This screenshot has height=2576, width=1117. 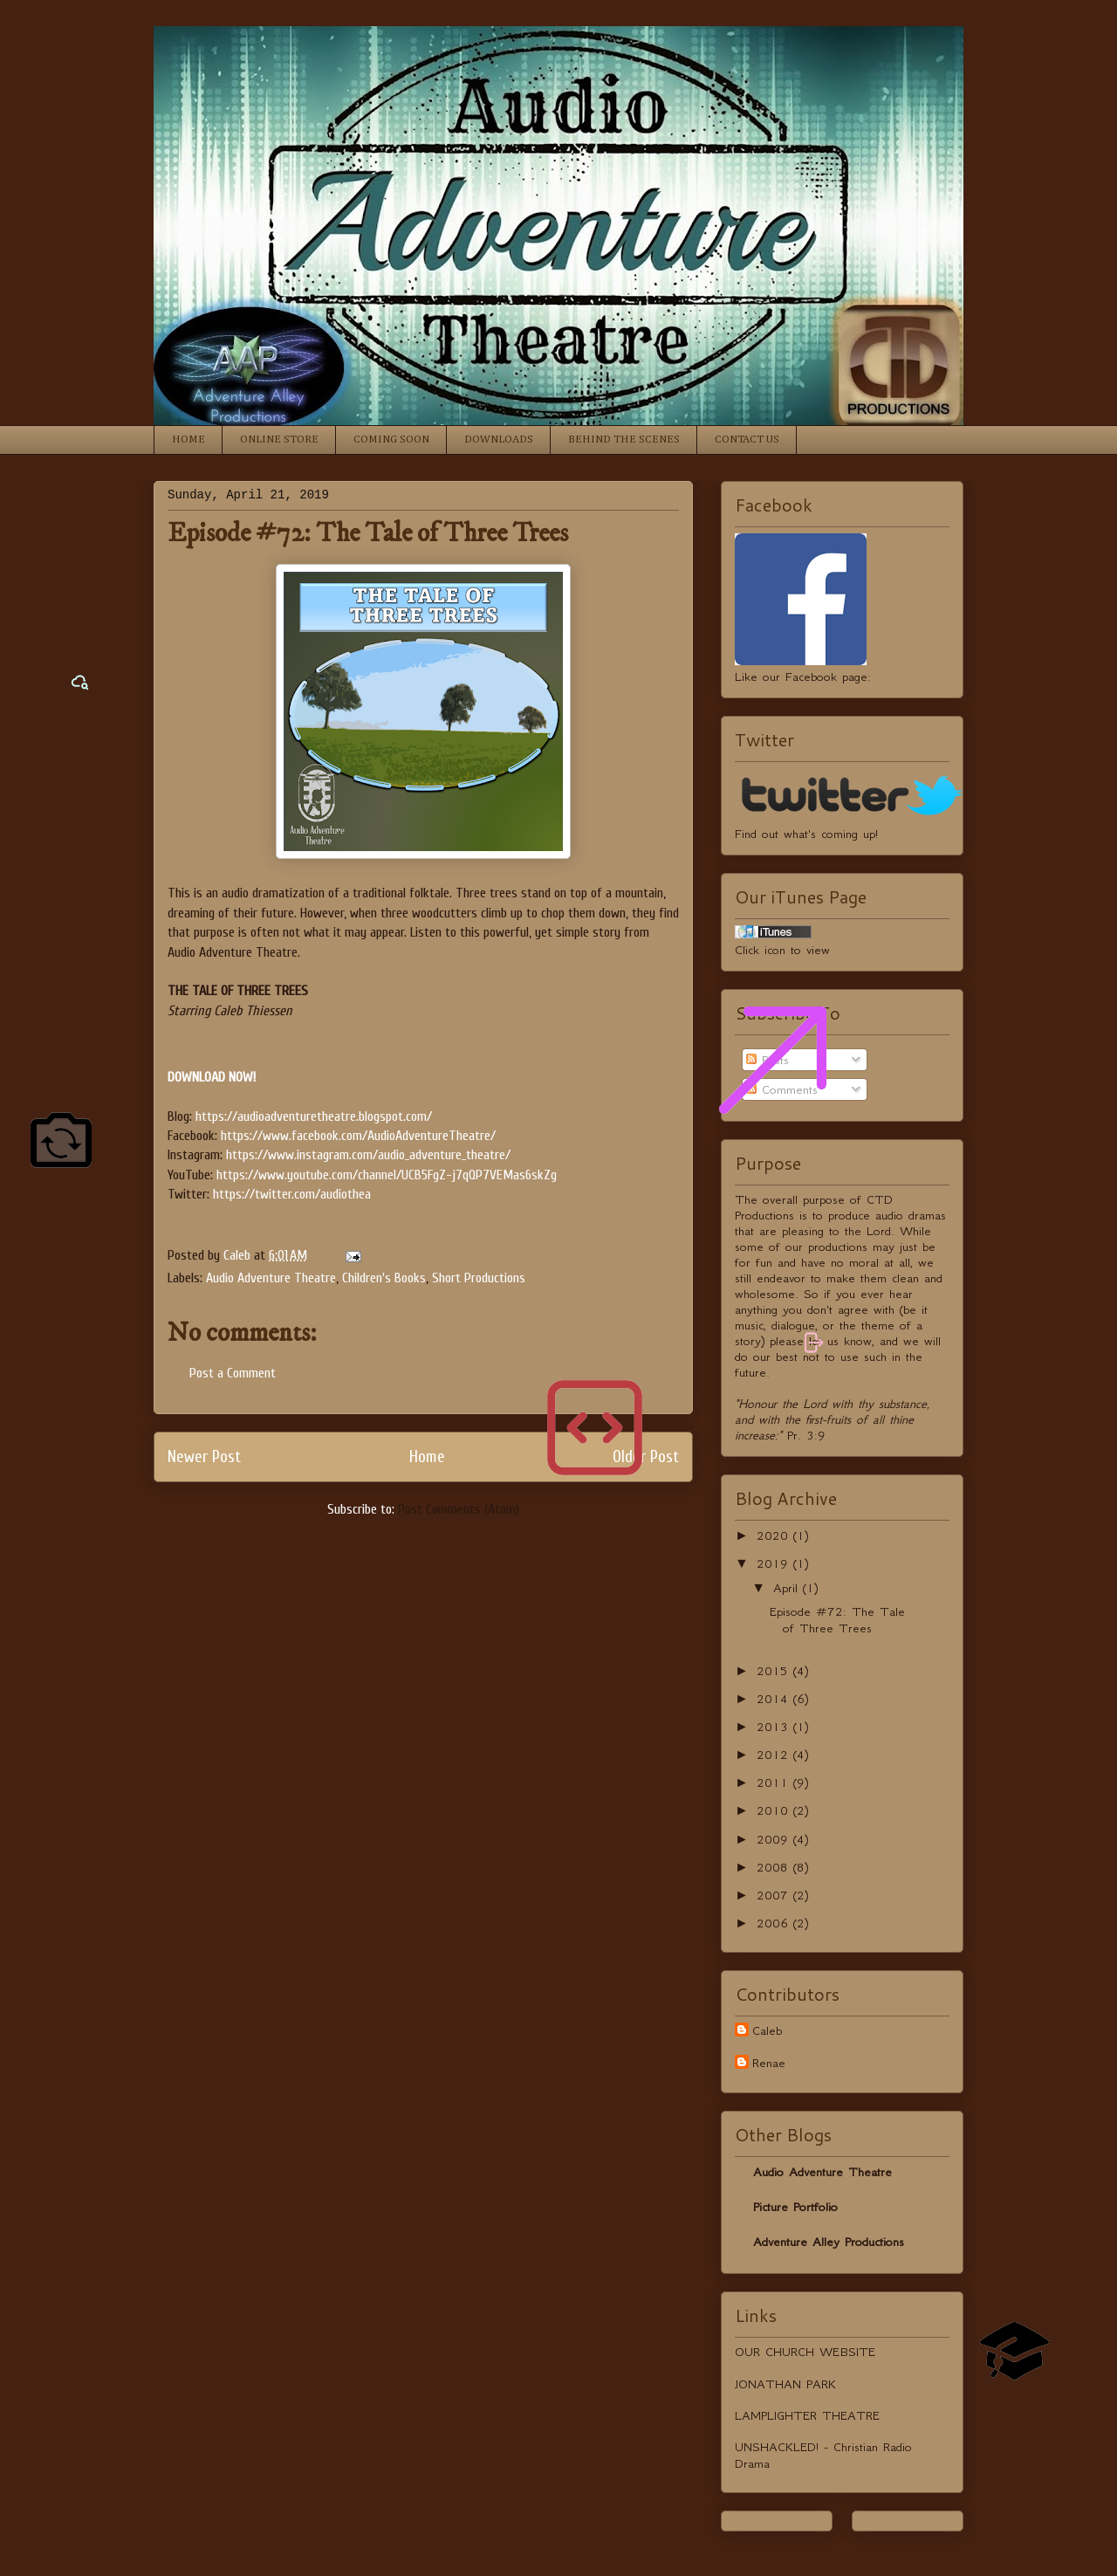 I want to click on search files in cloud storage, so click(x=79, y=681).